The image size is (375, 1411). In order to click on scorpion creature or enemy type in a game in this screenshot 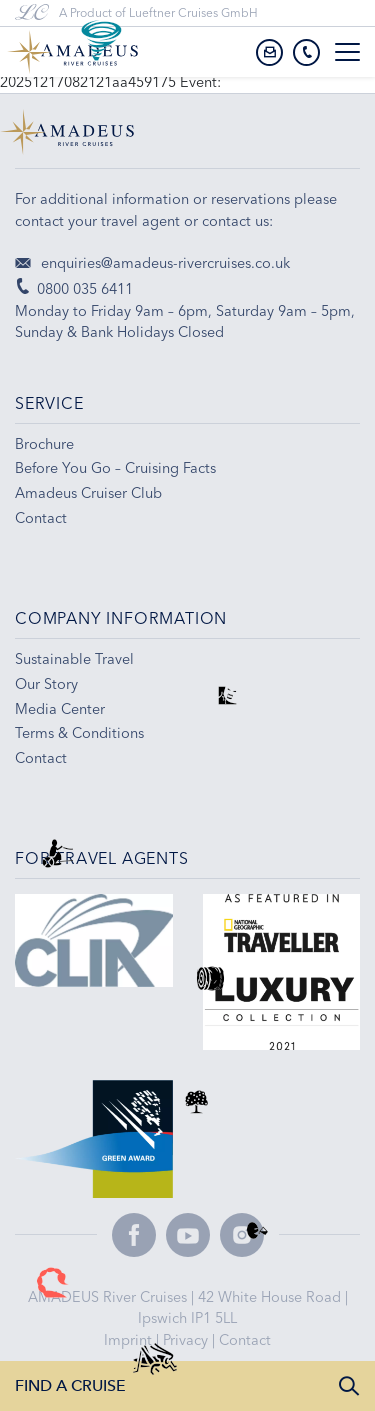, I will do `click(52, 1281)`.